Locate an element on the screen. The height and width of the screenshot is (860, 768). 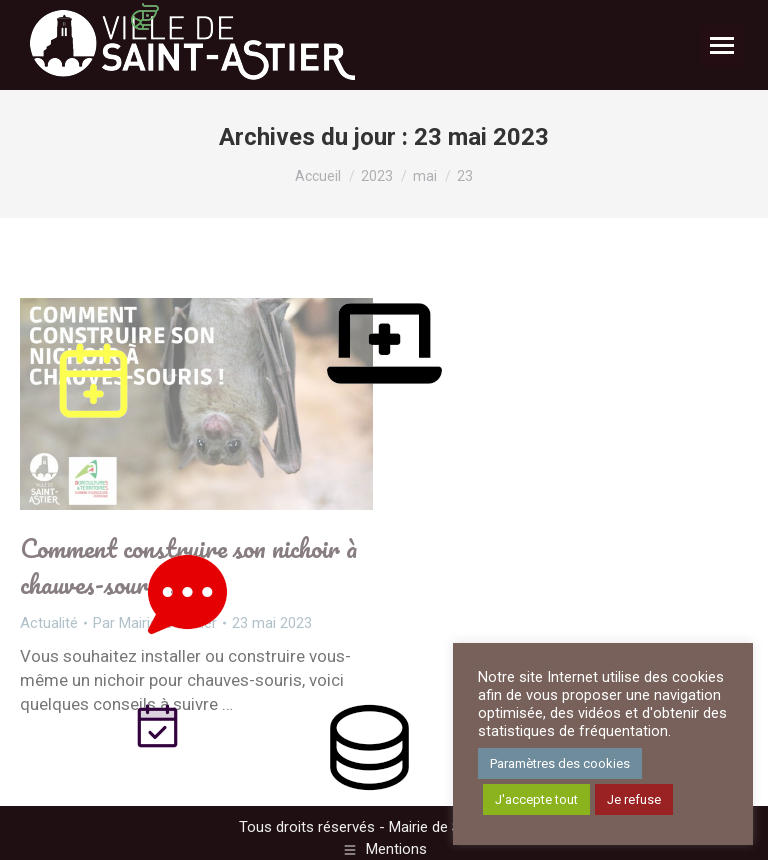
add a new event to calendar is located at coordinates (93, 380).